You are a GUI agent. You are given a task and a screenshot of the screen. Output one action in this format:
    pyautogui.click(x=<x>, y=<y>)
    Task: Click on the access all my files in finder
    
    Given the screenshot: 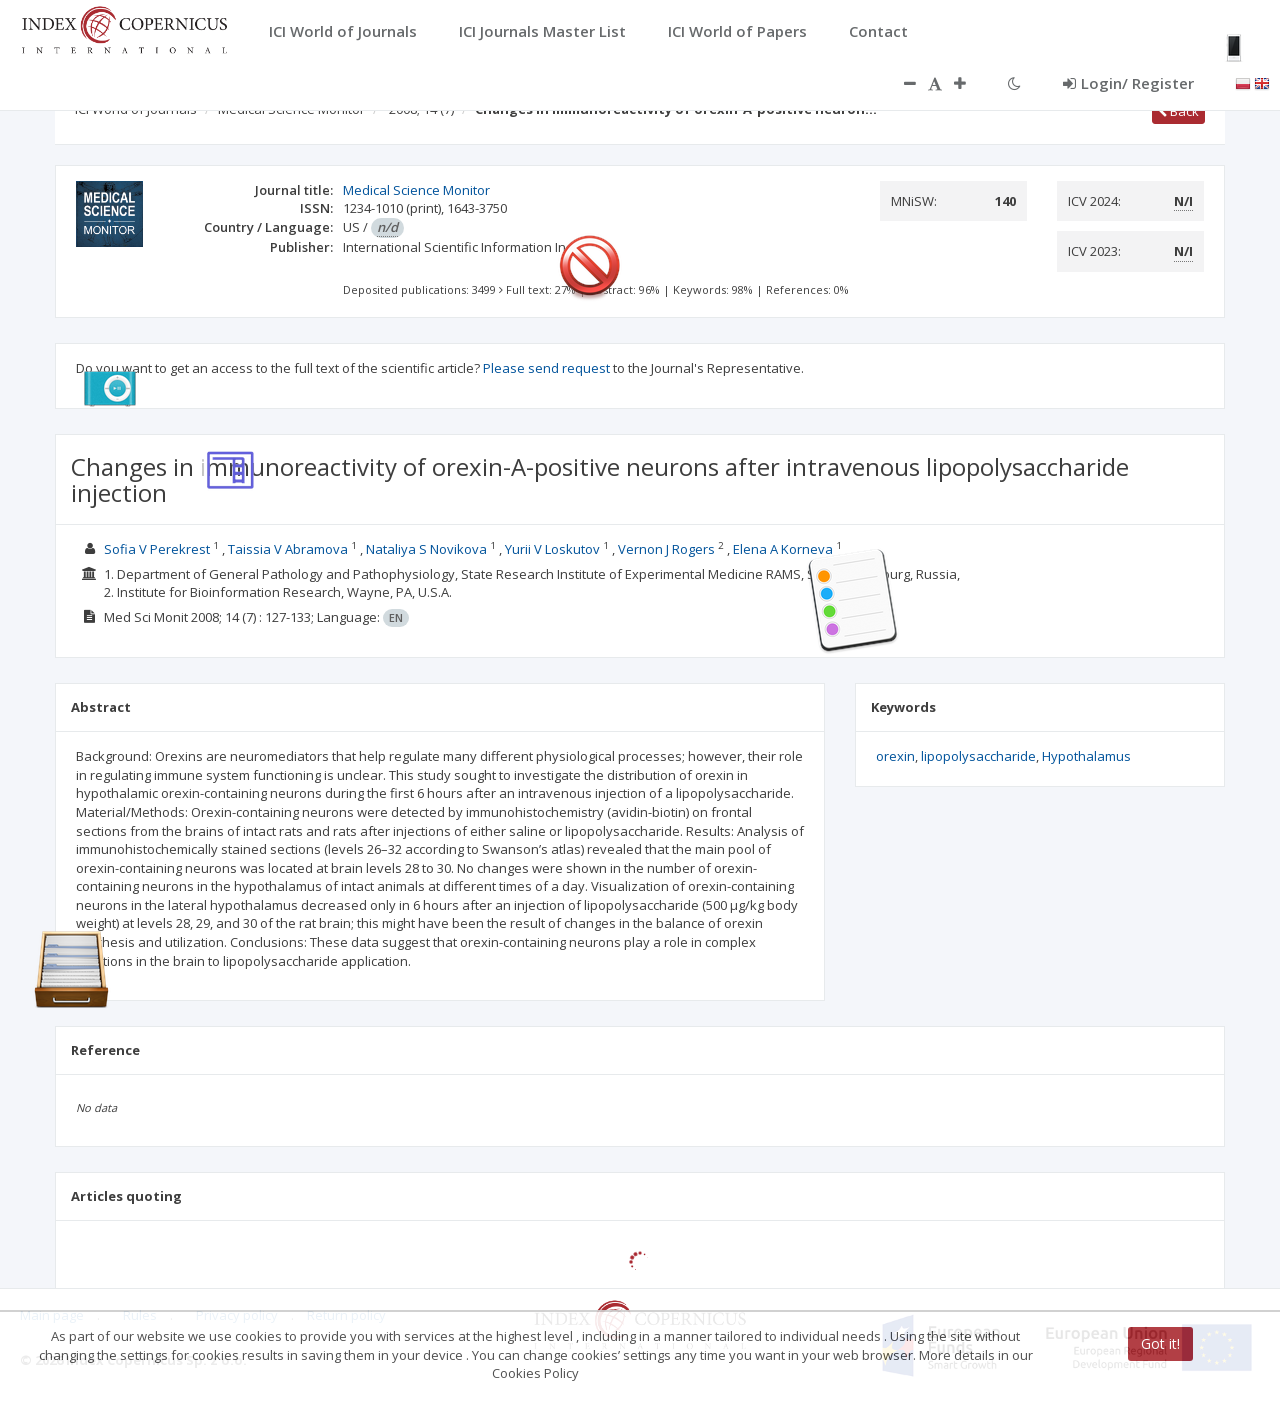 What is the action you would take?
    pyautogui.click(x=71, y=970)
    